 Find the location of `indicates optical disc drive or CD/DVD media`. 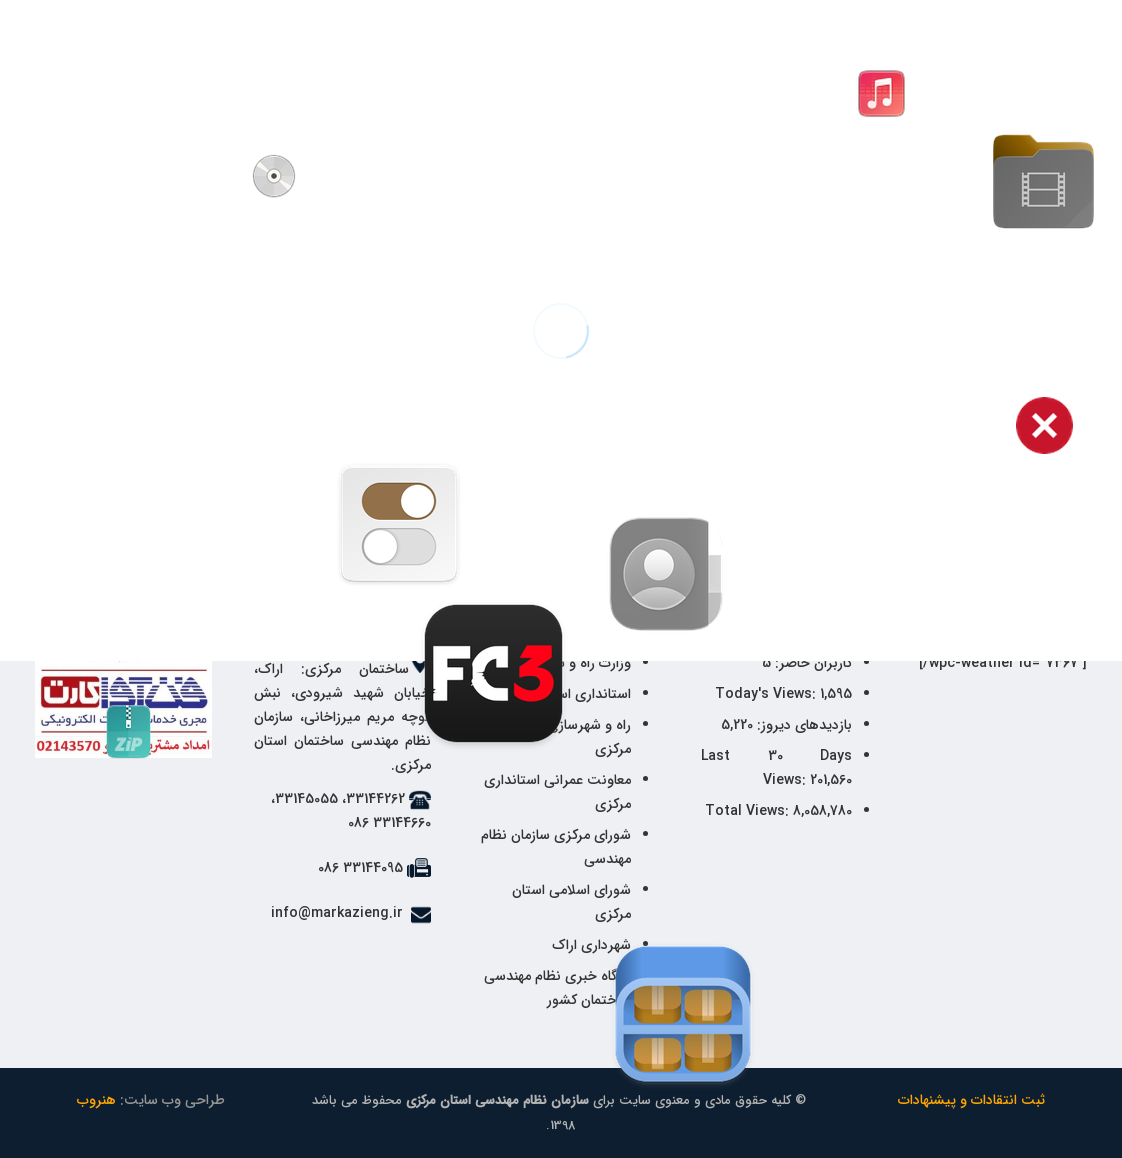

indicates optical disc drive or CD/DVD media is located at coordinates (274, 176).